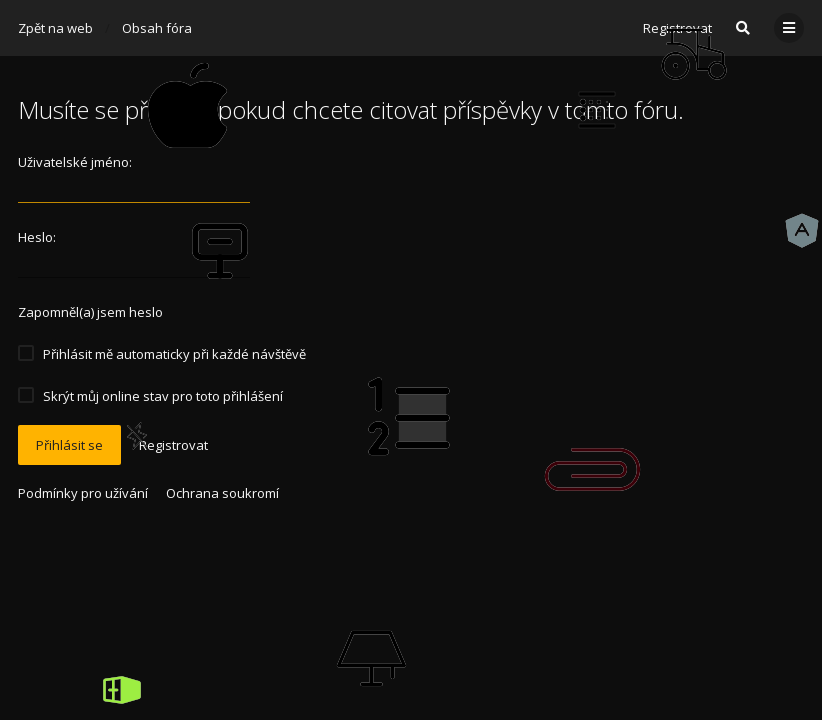 The height and width of the screenshot is (720, 822). Describe the element at coordinates (592, 469) in the screenshot. I see `attach a file to your message` at that location.